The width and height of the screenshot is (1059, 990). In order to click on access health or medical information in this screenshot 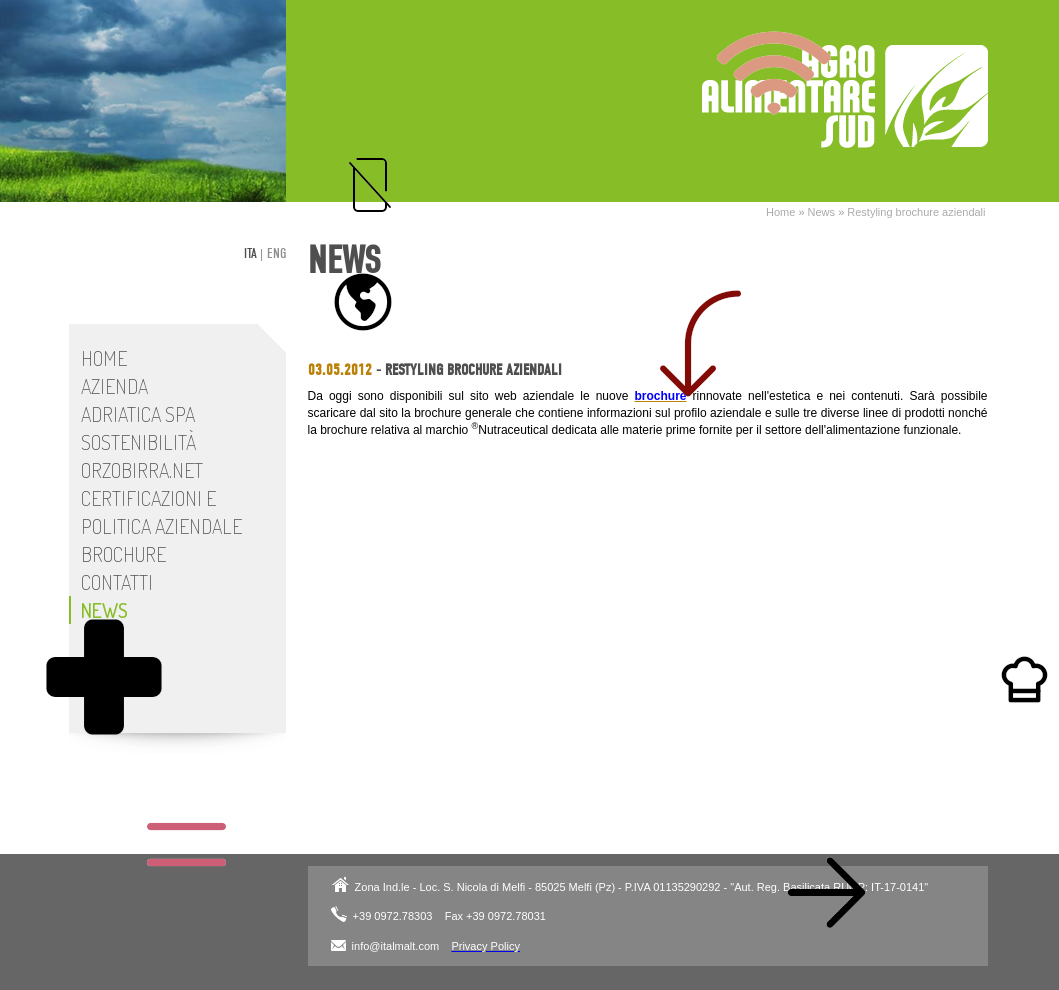, I will do `click(104, 677)`.